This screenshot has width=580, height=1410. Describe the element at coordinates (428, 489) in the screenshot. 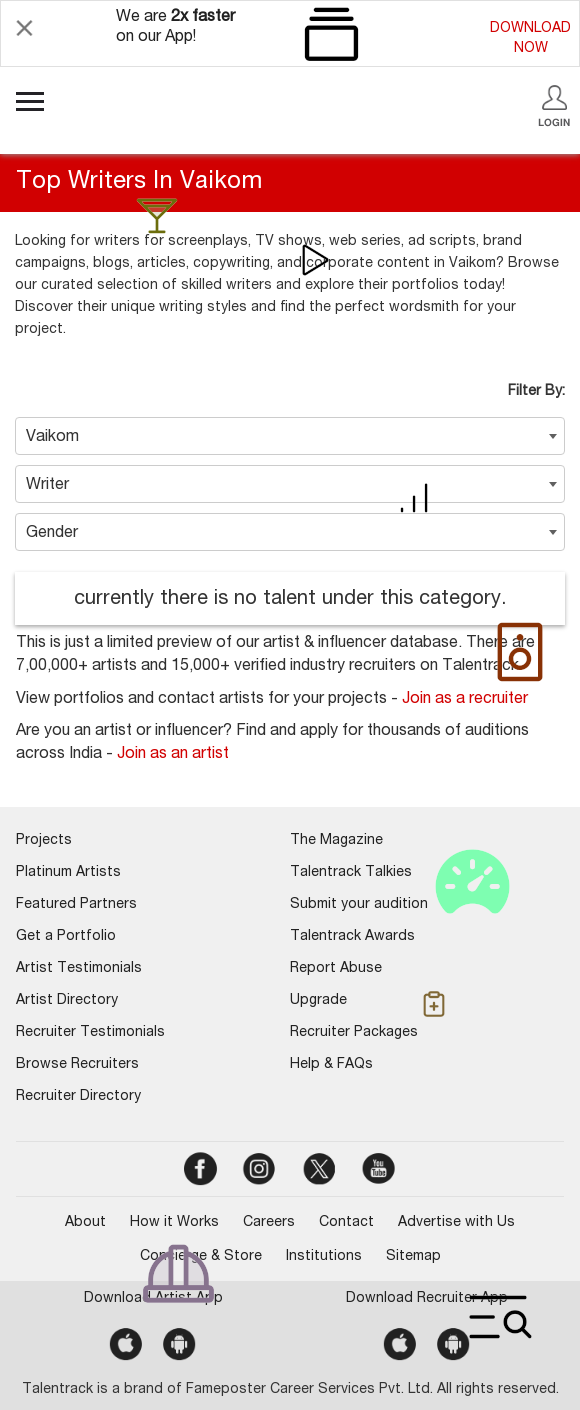

I see `indicates medium cellular signal strength` at that location.